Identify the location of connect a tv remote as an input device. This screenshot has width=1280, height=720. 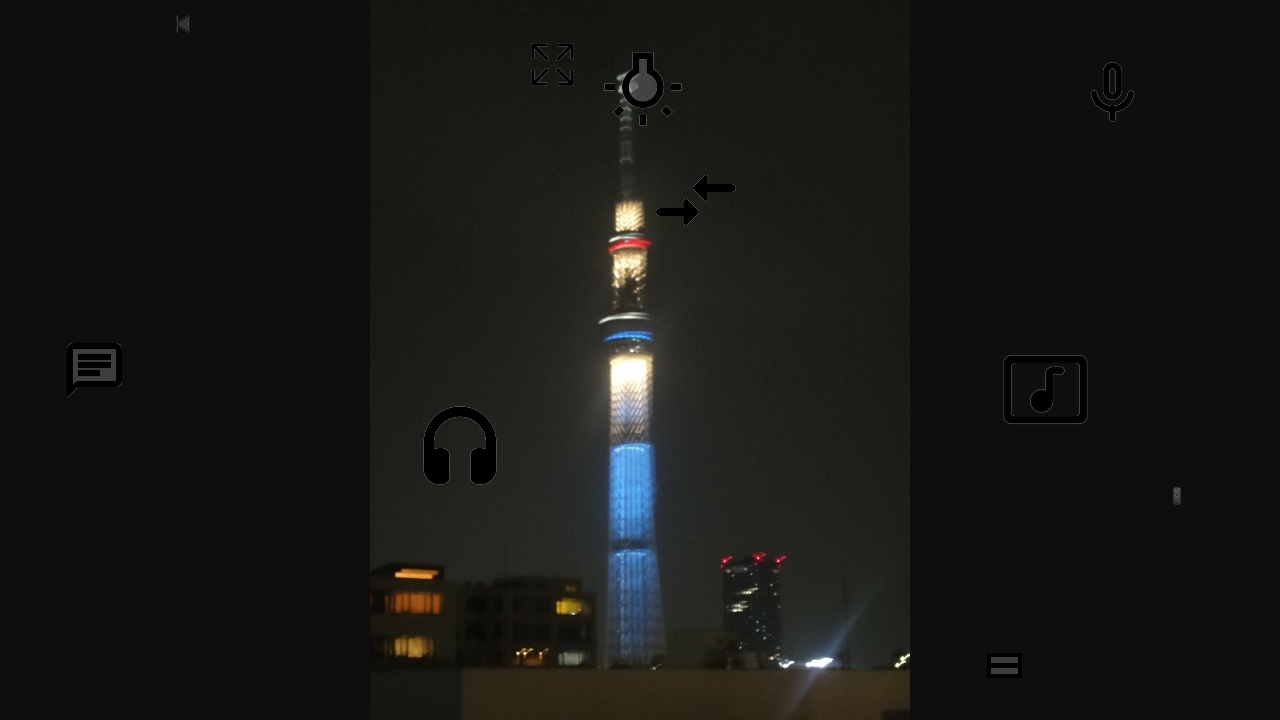
(1177, 496).